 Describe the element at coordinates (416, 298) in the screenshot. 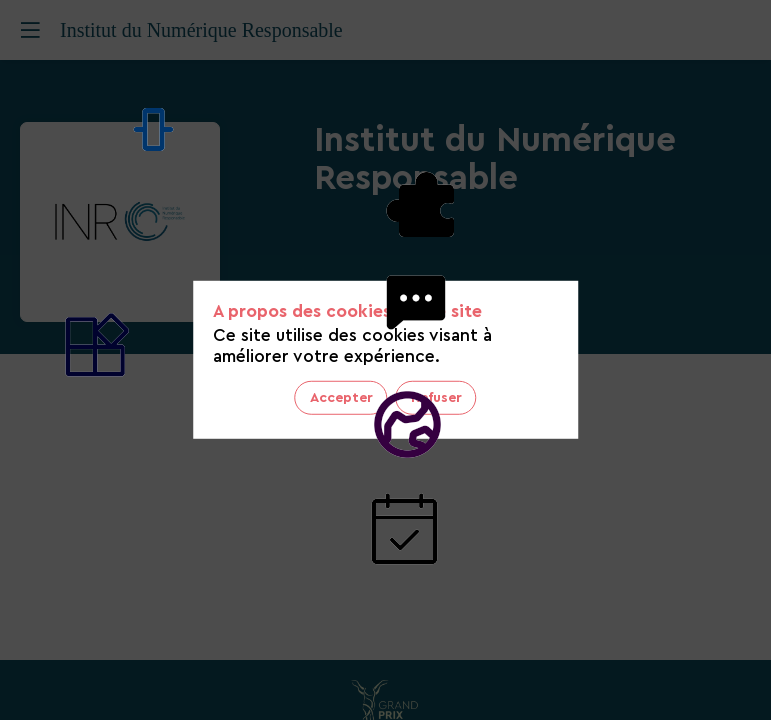

I see `open chat or messaging` at that location.